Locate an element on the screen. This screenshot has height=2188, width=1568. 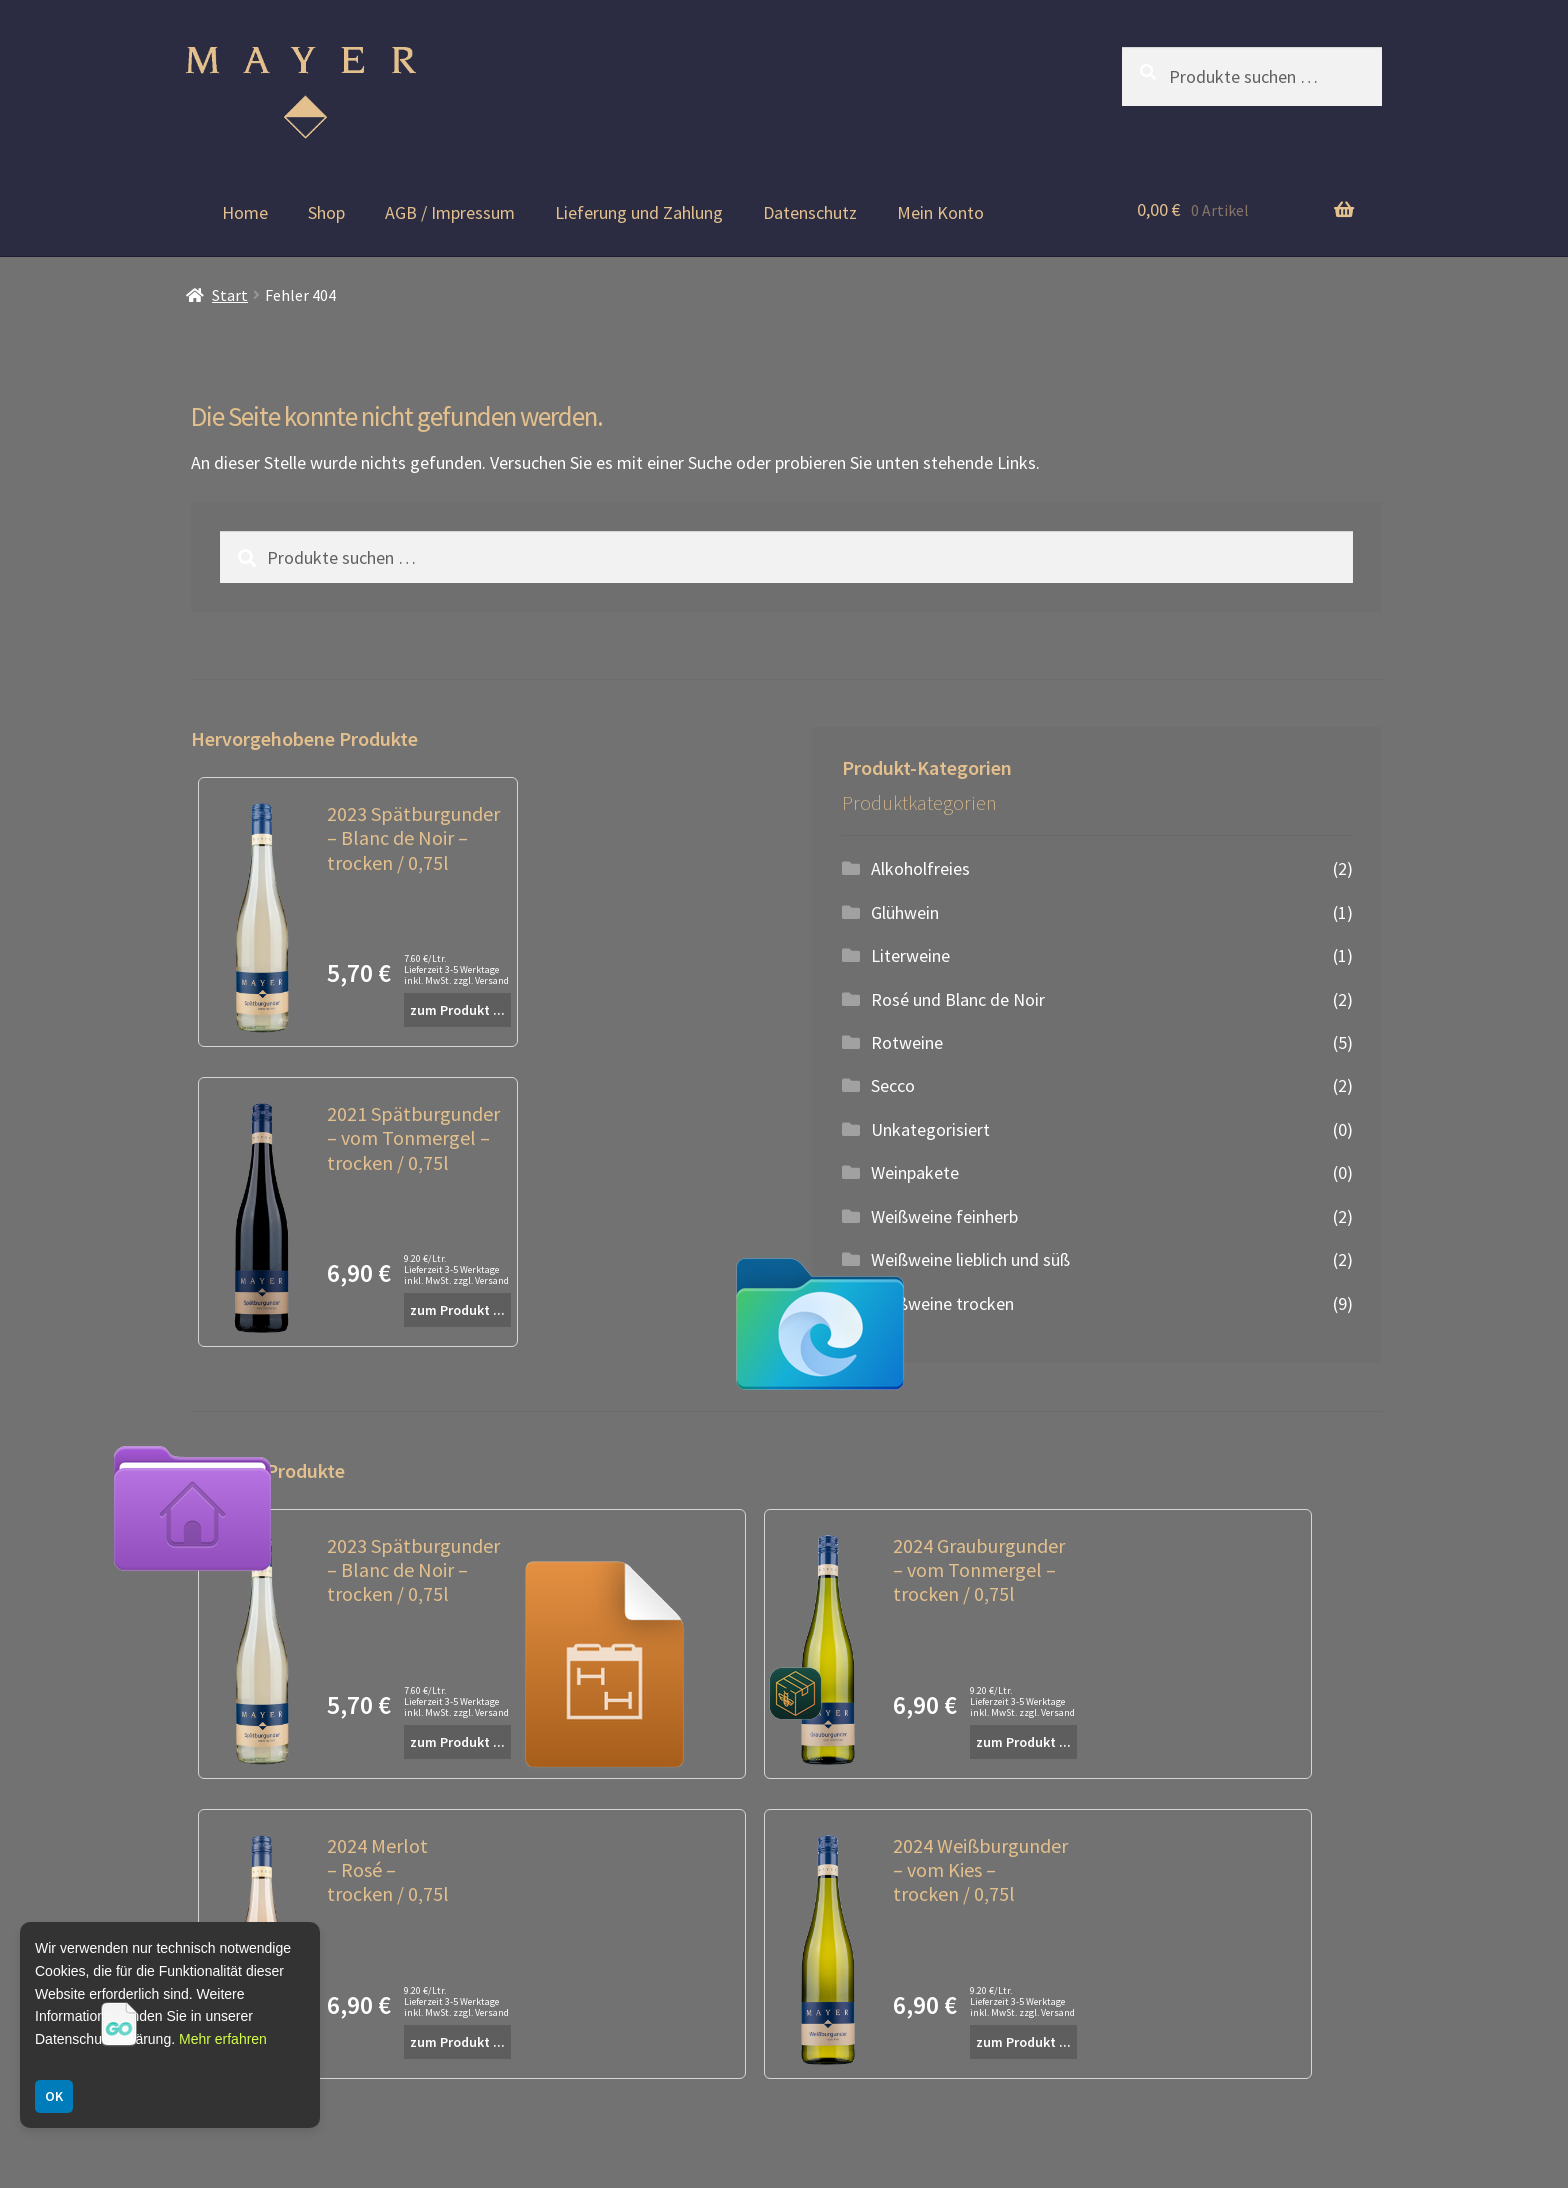
a kplato project management file is located at coordinates (604, 1668).